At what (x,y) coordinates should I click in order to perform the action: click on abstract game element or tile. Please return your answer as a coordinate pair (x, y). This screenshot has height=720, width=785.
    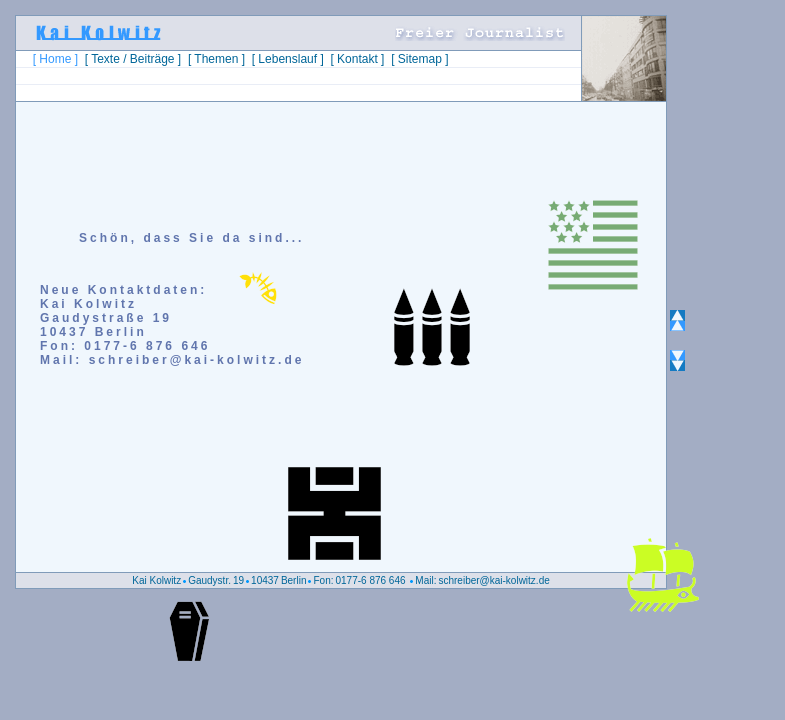
    Looking at the image, I should click on (334, 513).